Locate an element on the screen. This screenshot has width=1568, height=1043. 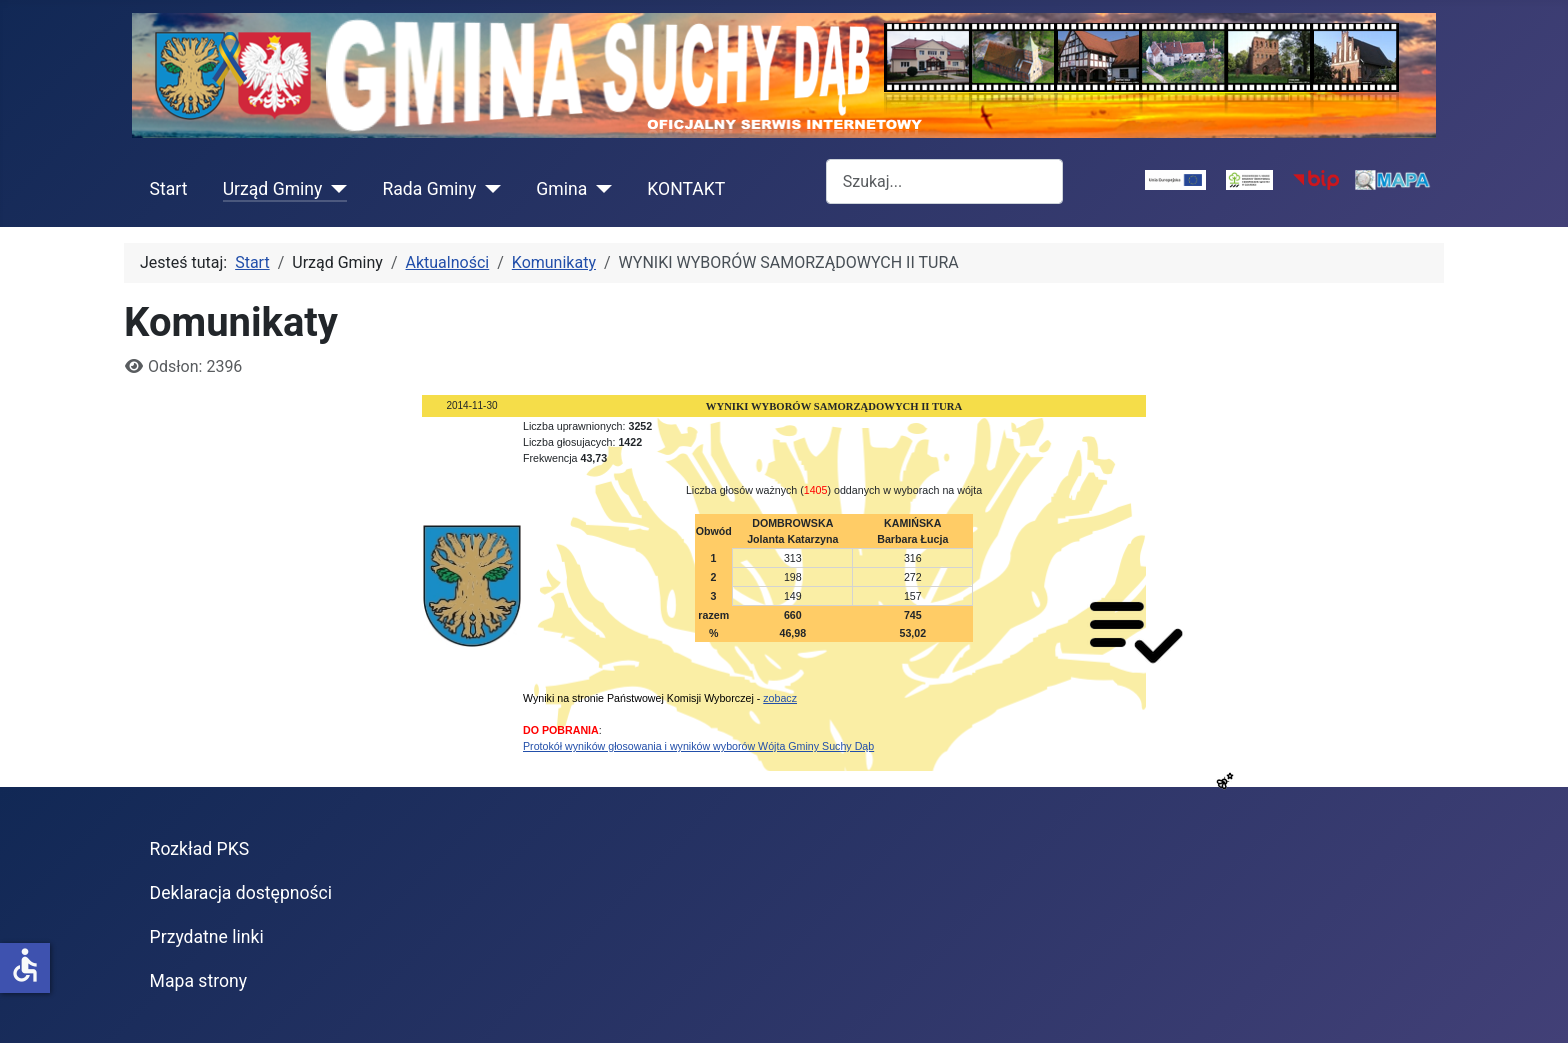
access nature or outdoor-themed emoji is located at coordinates (1225, 781).